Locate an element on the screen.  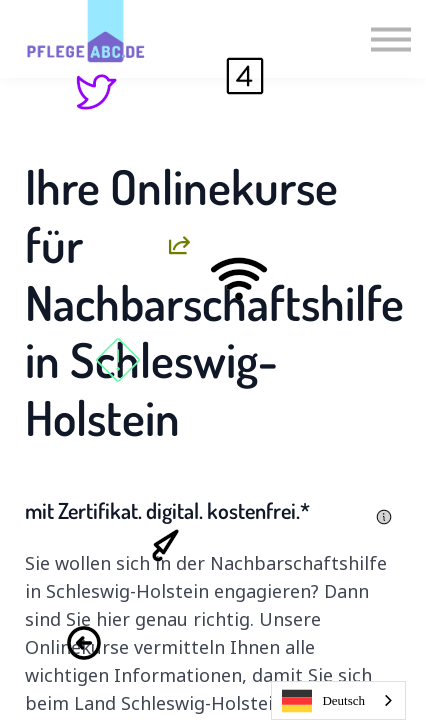
share to twitter is located at coordinates (94, 90).